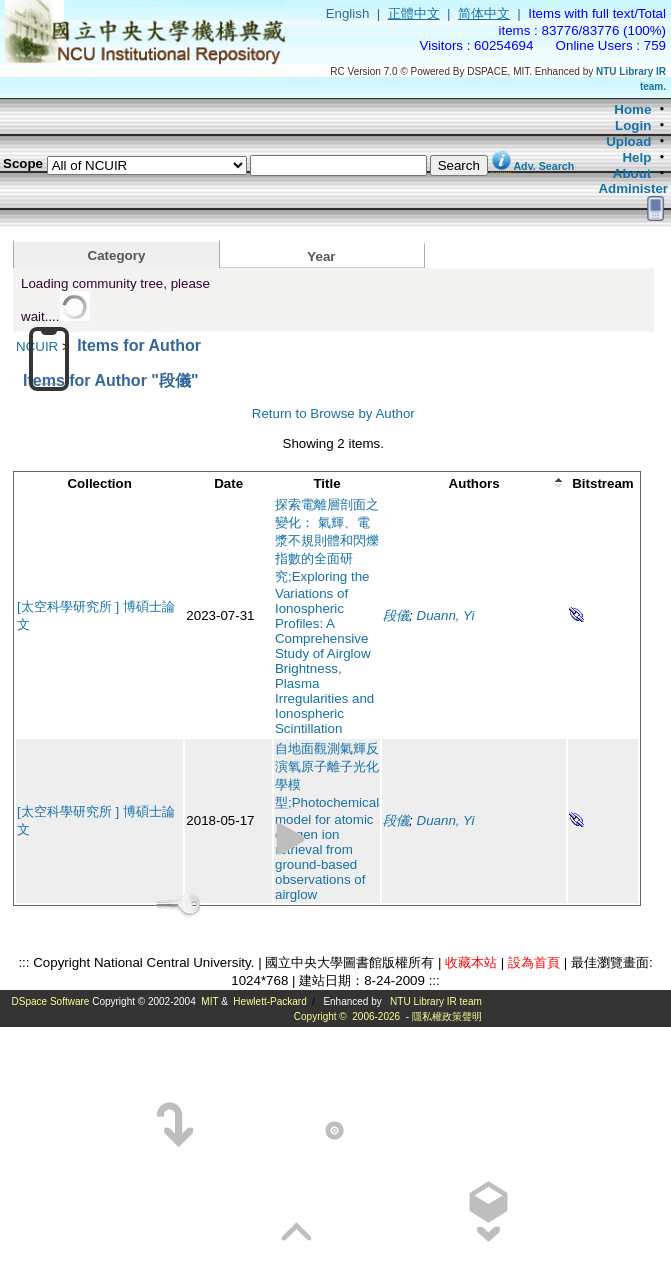  I want to click on start media playback, so click(289, 839).